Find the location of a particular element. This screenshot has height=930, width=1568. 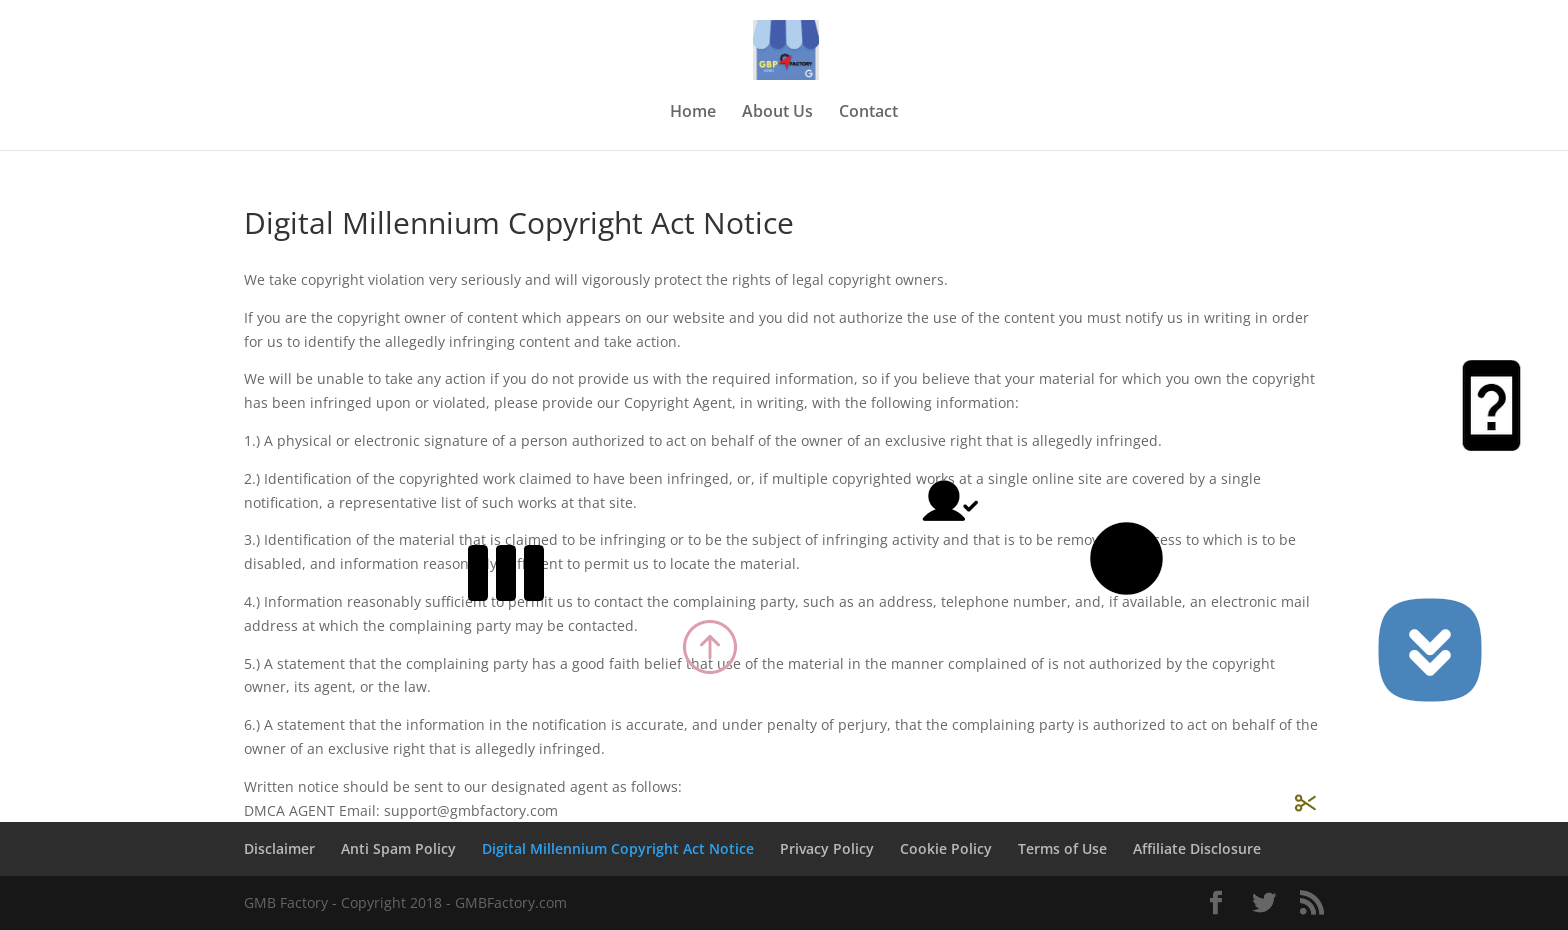

switch to week view in calendar is located at coordinates (508, 573).